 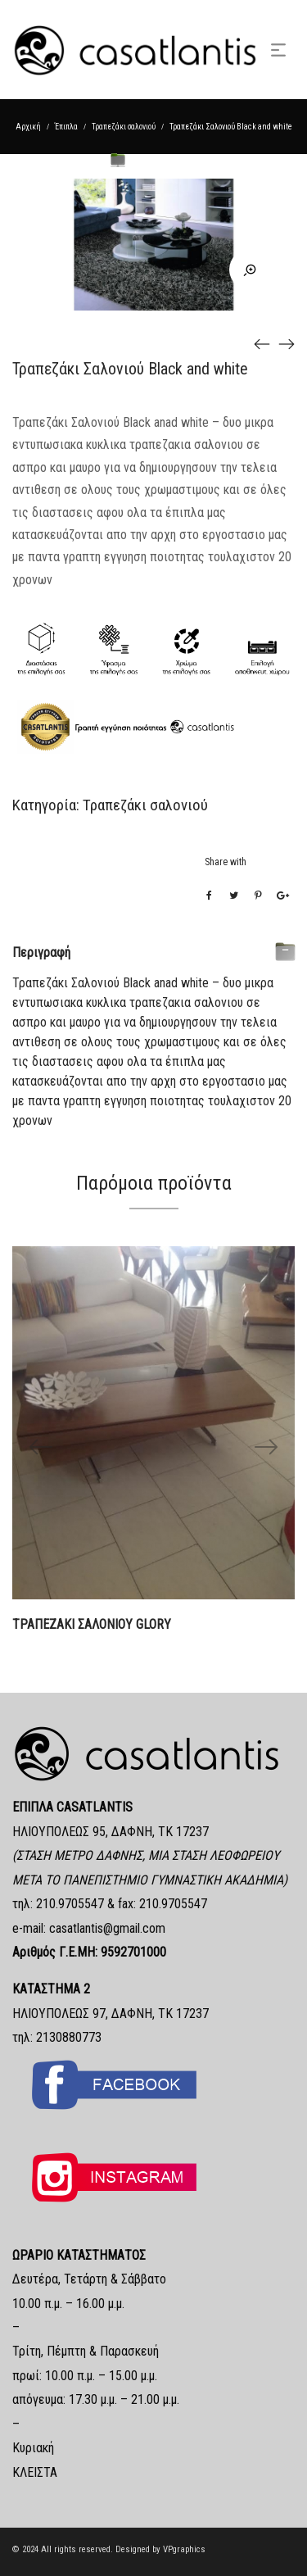 What do you see at coordinates (285, 951) in the screenshot?
I see `open the file manager application` at bounding box center [285, 951].